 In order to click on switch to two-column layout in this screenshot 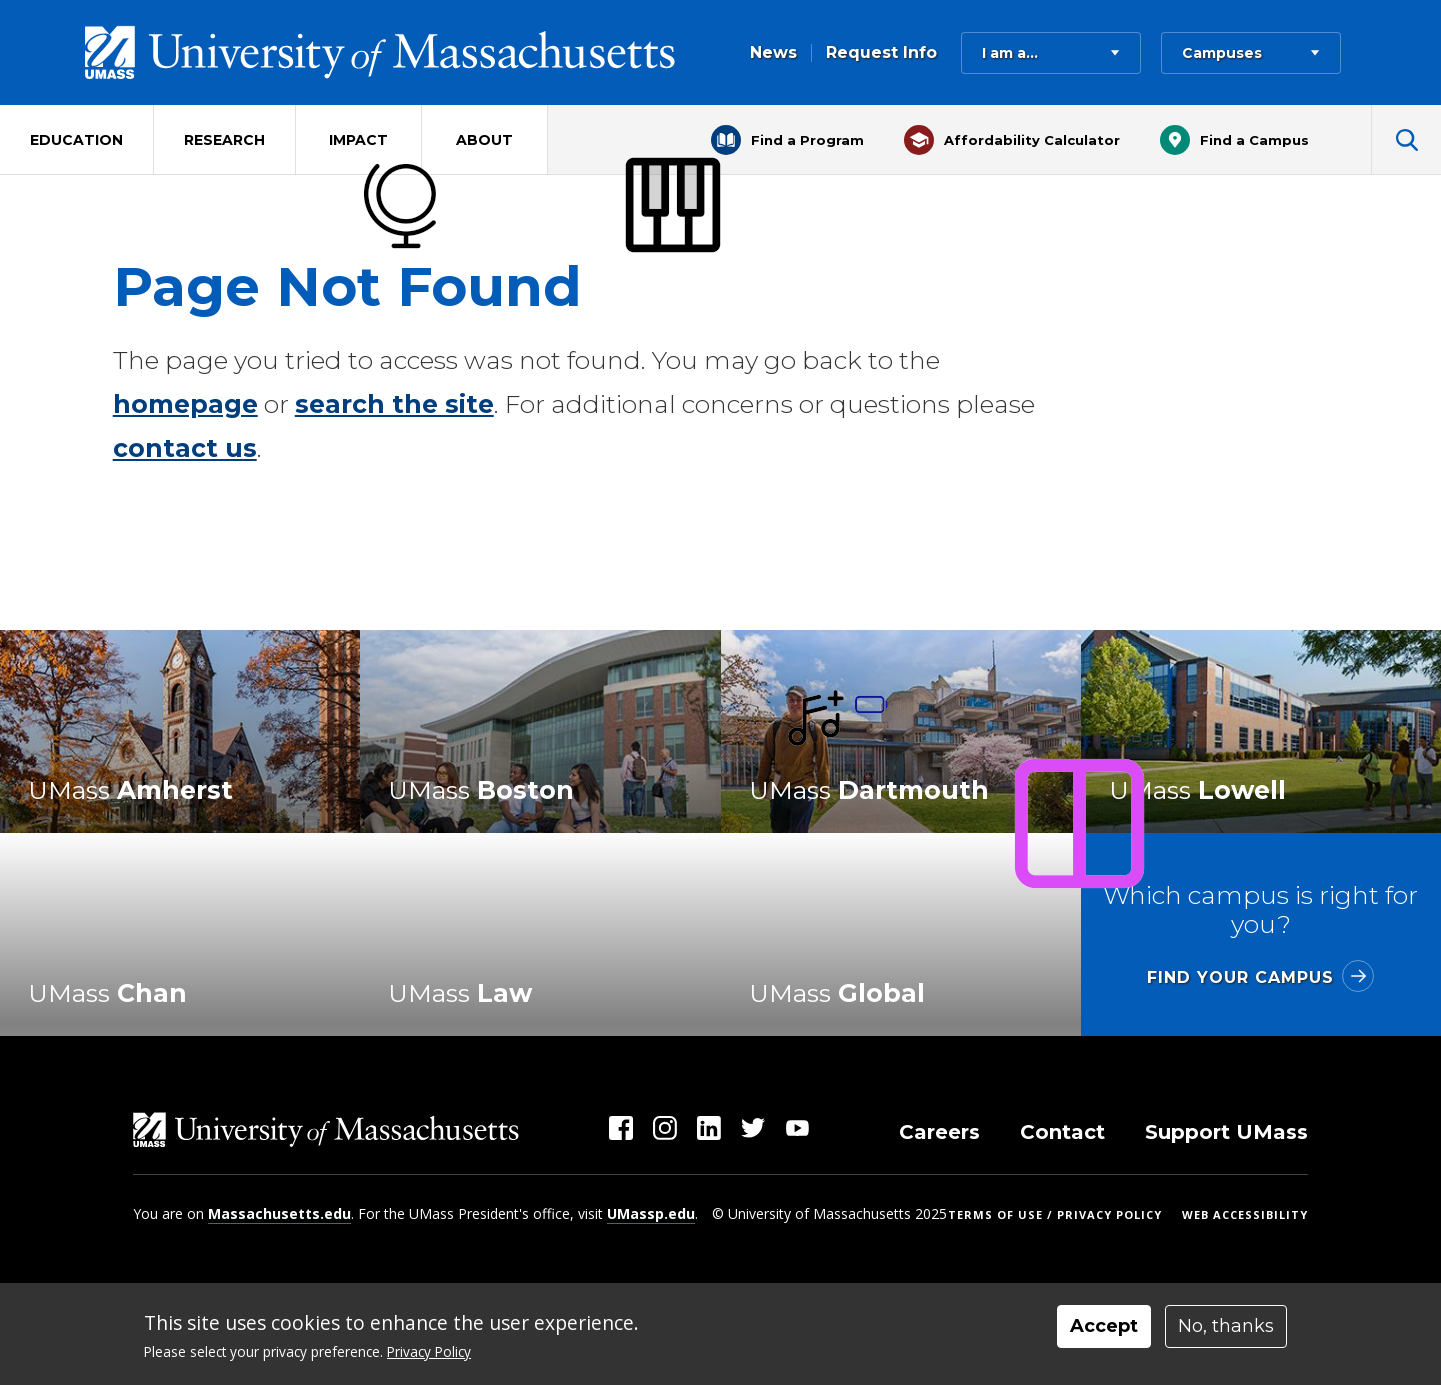, I will do `click(1079, 823)`.